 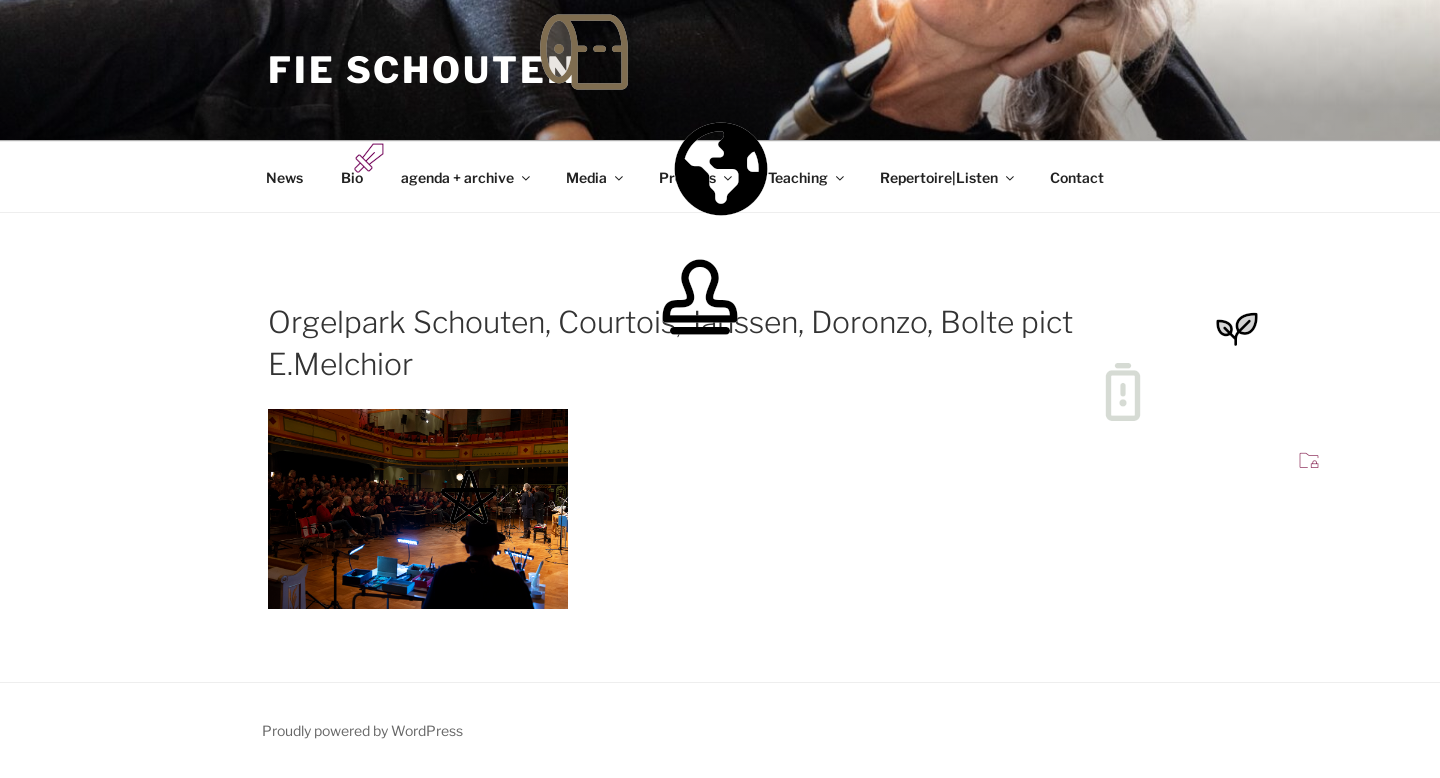 I want to click on switch to global or worldwide view, so click(x=721, y=169).